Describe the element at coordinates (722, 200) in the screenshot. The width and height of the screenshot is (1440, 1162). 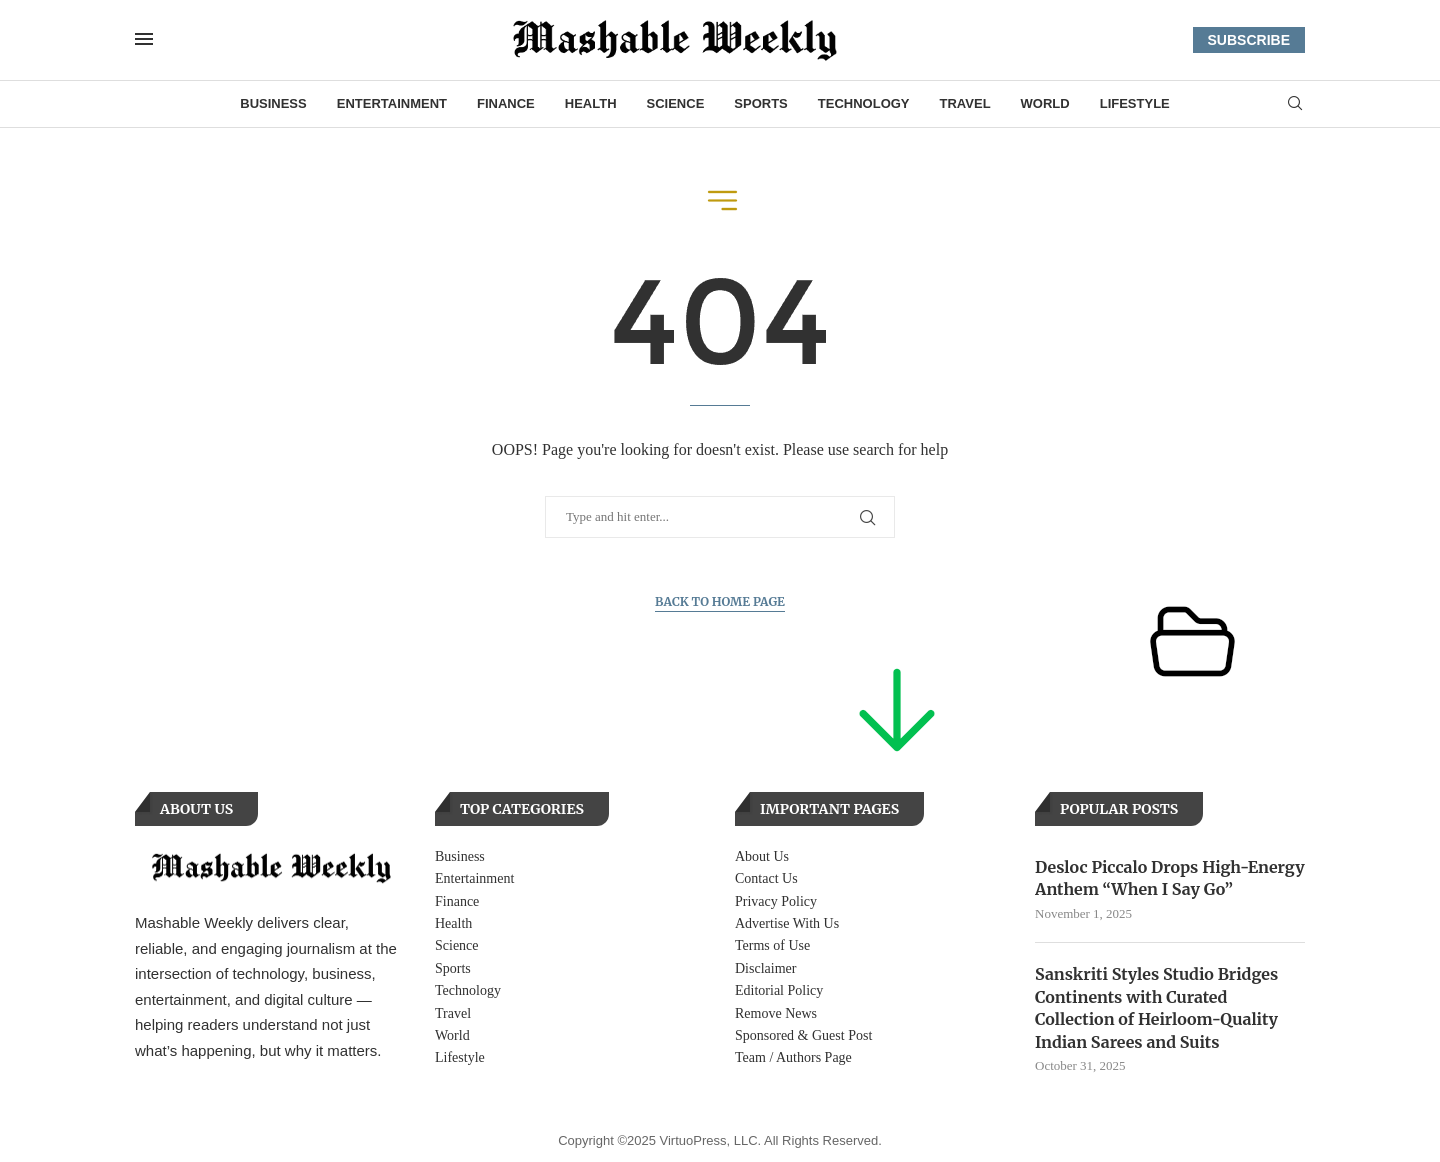
I see `open navigation menu` at that location.